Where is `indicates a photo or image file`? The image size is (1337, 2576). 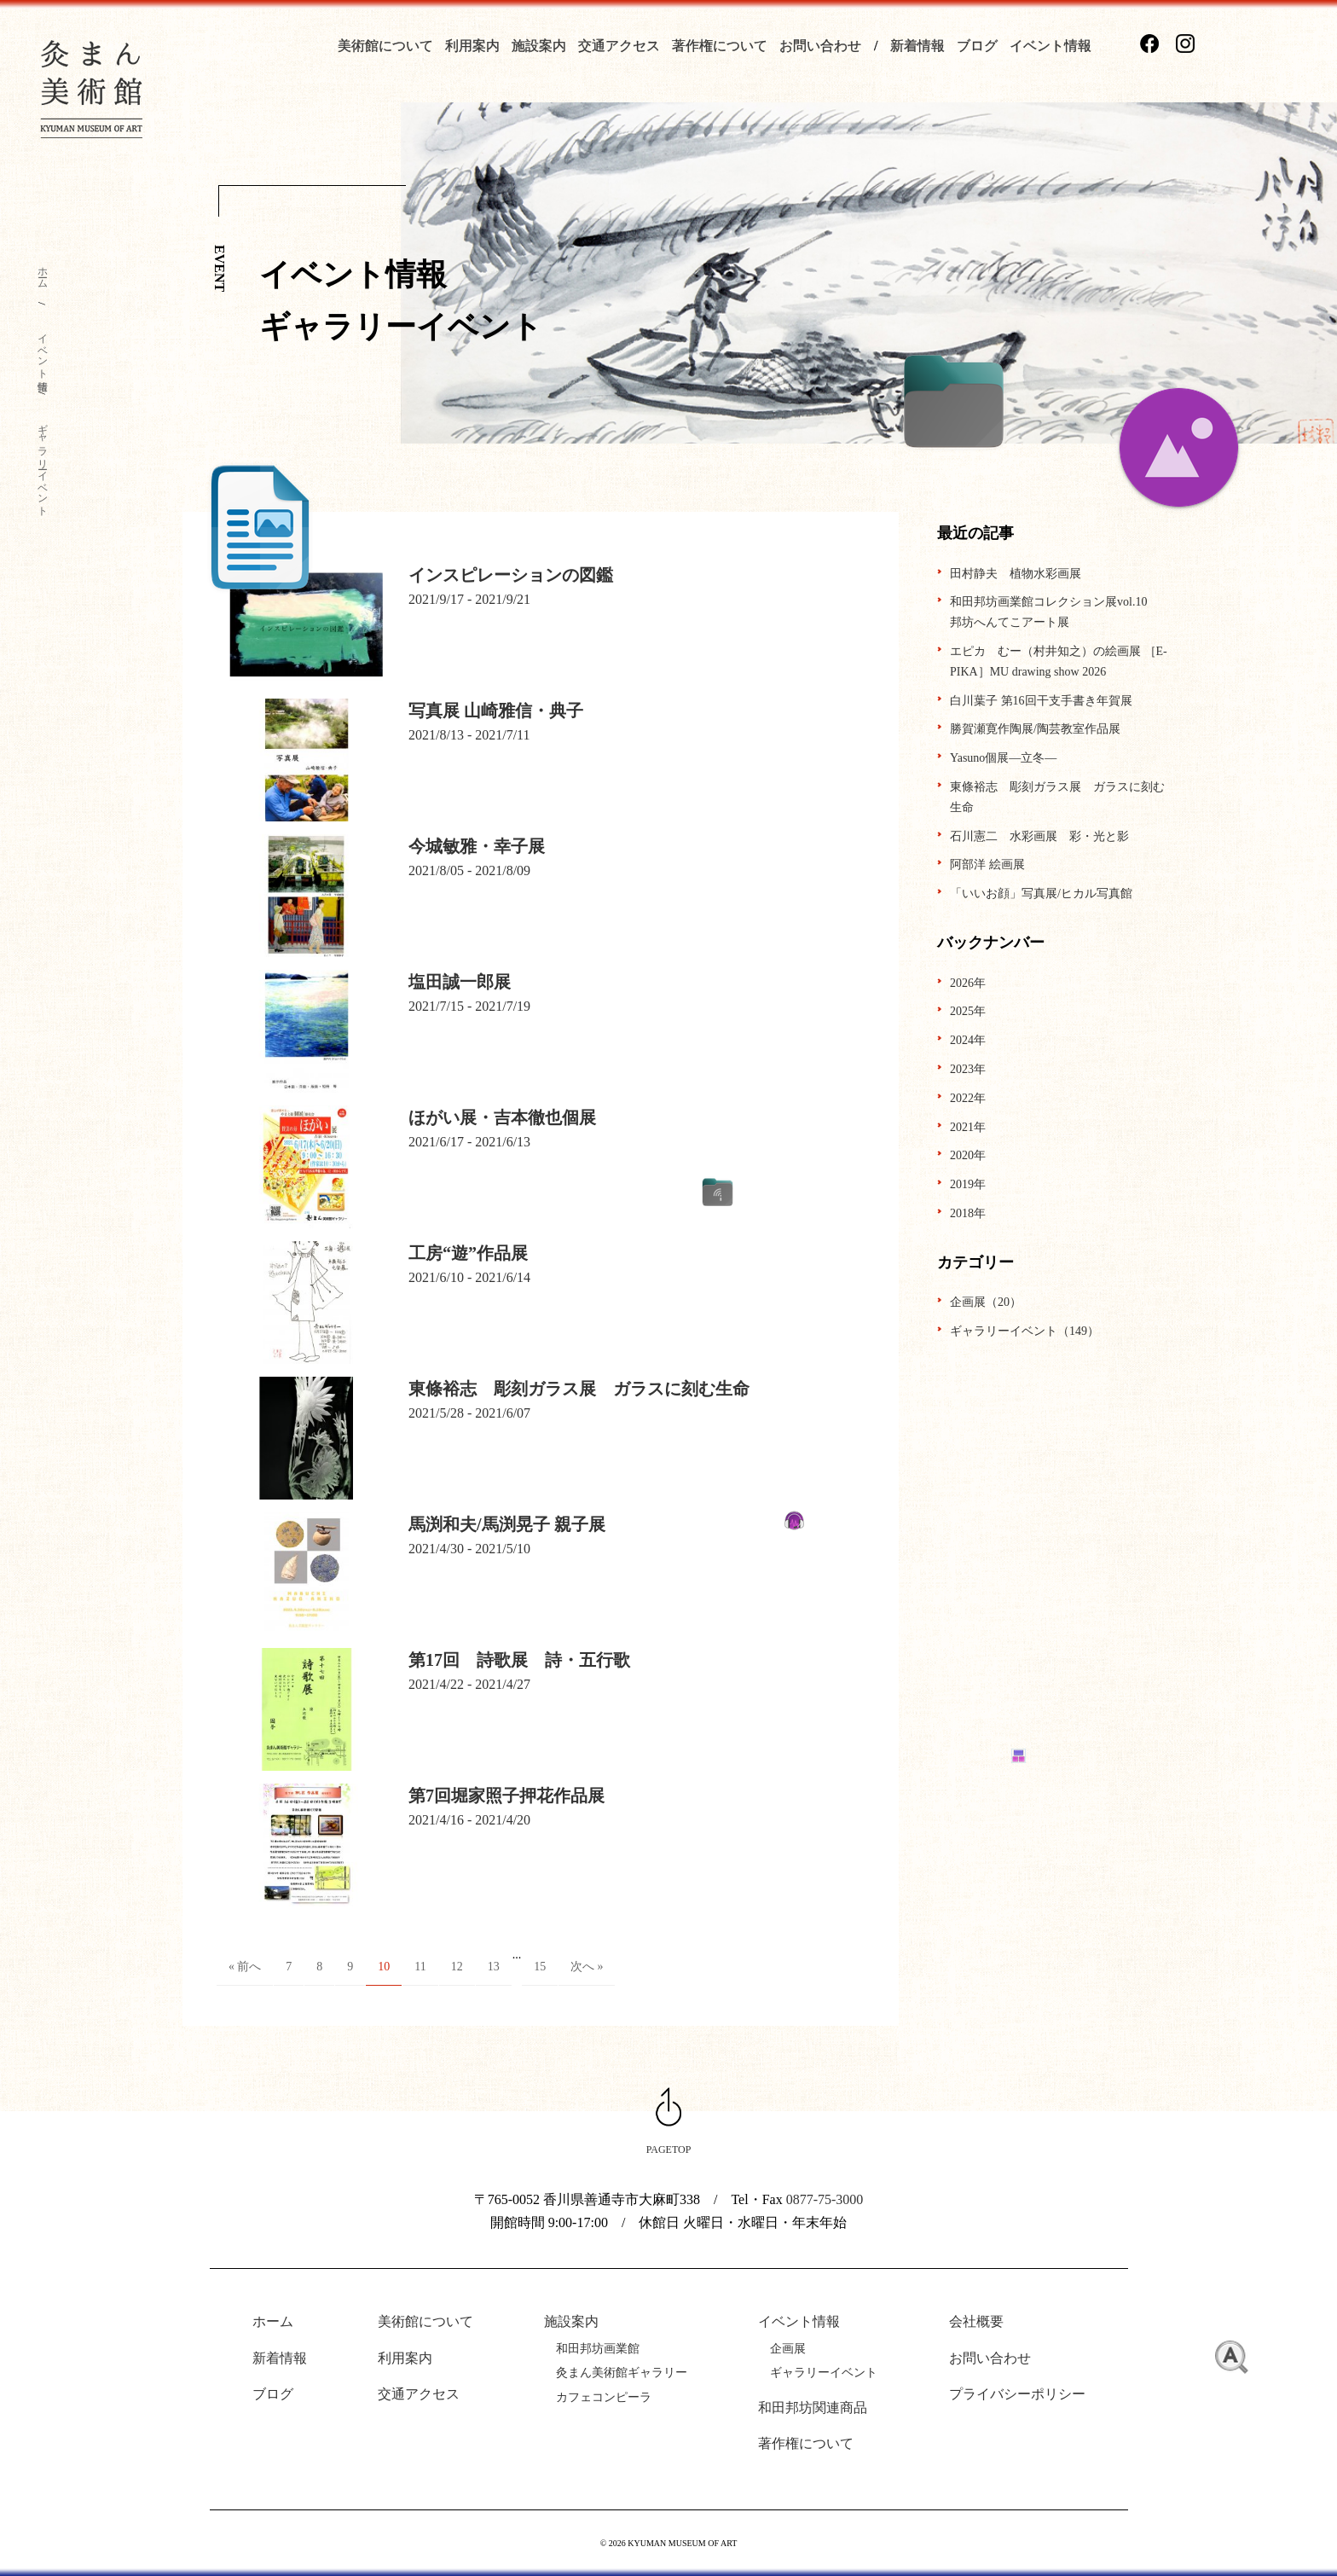
indicates a photo or image file is located at coordinates (1178, 447).